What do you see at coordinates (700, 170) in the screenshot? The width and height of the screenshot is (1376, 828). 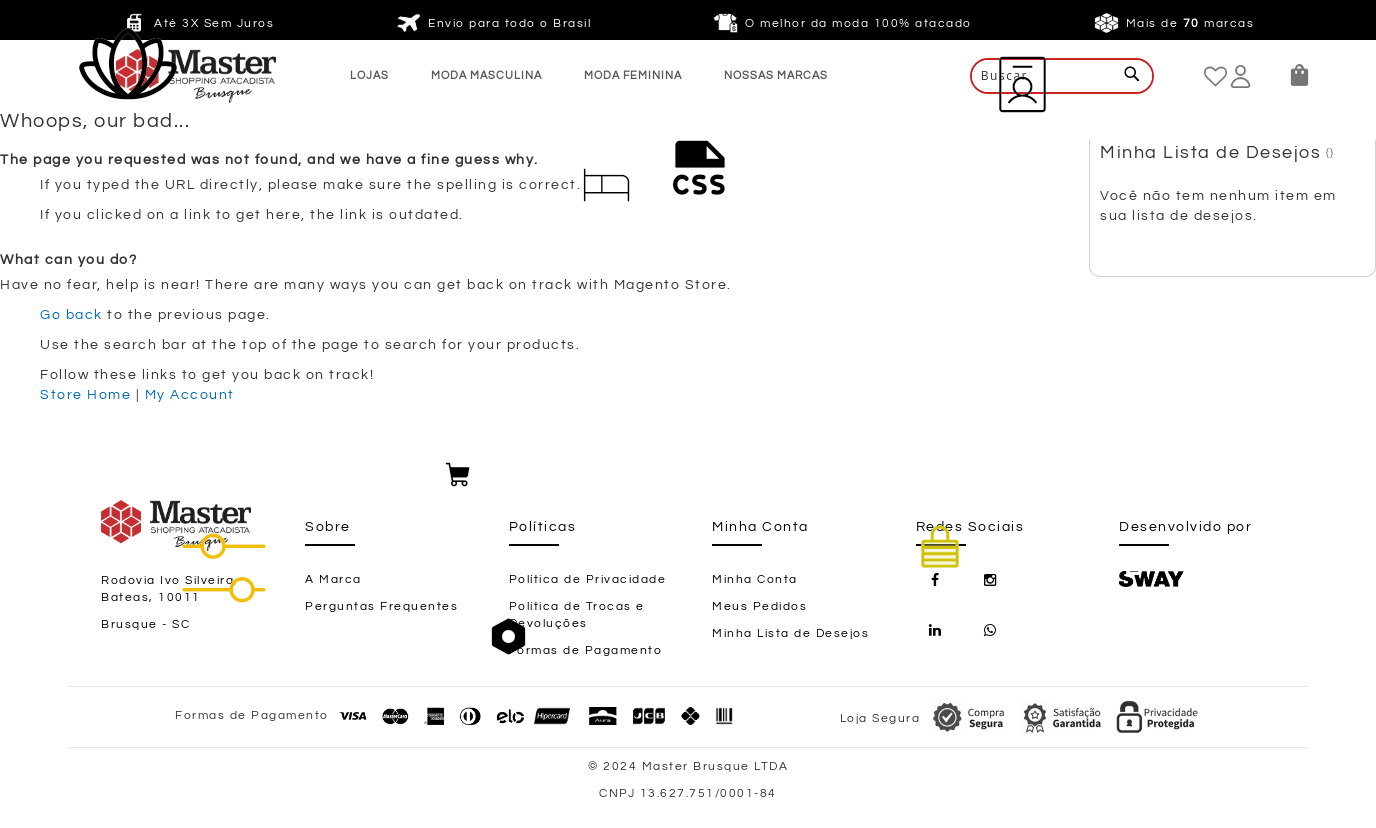 I see `a CSS stylesheet file` at bounding box center [700, 170].